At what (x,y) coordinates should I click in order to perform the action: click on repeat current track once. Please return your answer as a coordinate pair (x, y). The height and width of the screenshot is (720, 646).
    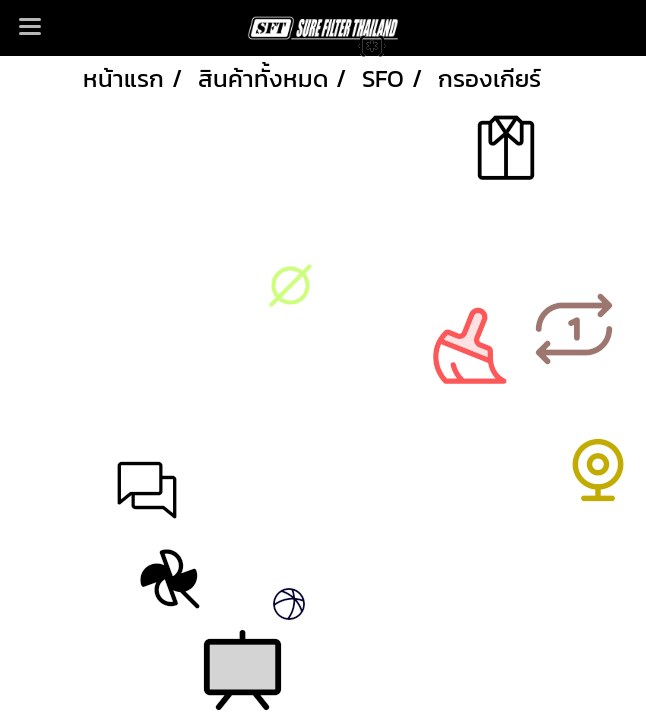
    Looking at the image, I should click on (574, 329).